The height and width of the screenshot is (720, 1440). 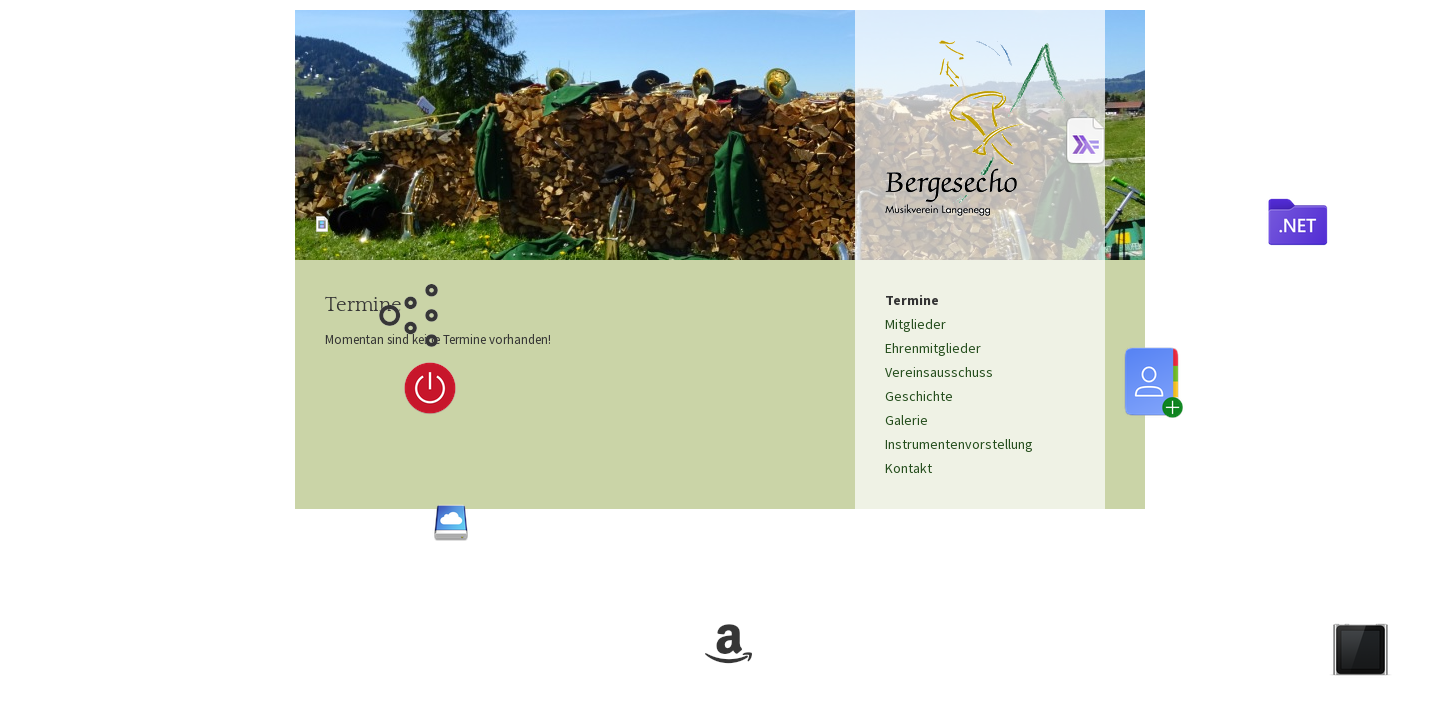 I want to click on folder containing .NET framework files, so click(x=1297, y=223).